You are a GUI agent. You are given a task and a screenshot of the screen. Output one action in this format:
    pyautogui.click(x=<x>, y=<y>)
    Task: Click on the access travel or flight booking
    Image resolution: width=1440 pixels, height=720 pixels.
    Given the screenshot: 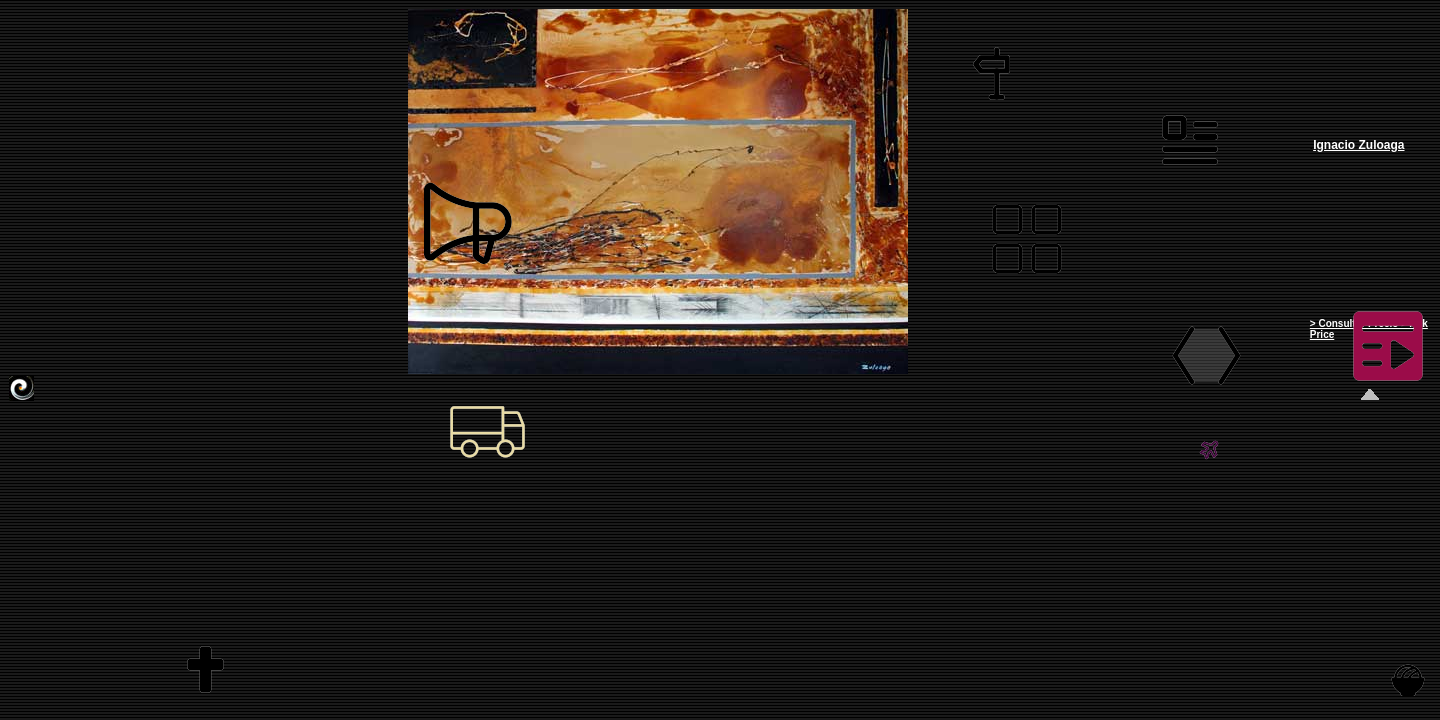 What is the action you would take?
    pyautogui.click(x=1209, y=450)
    